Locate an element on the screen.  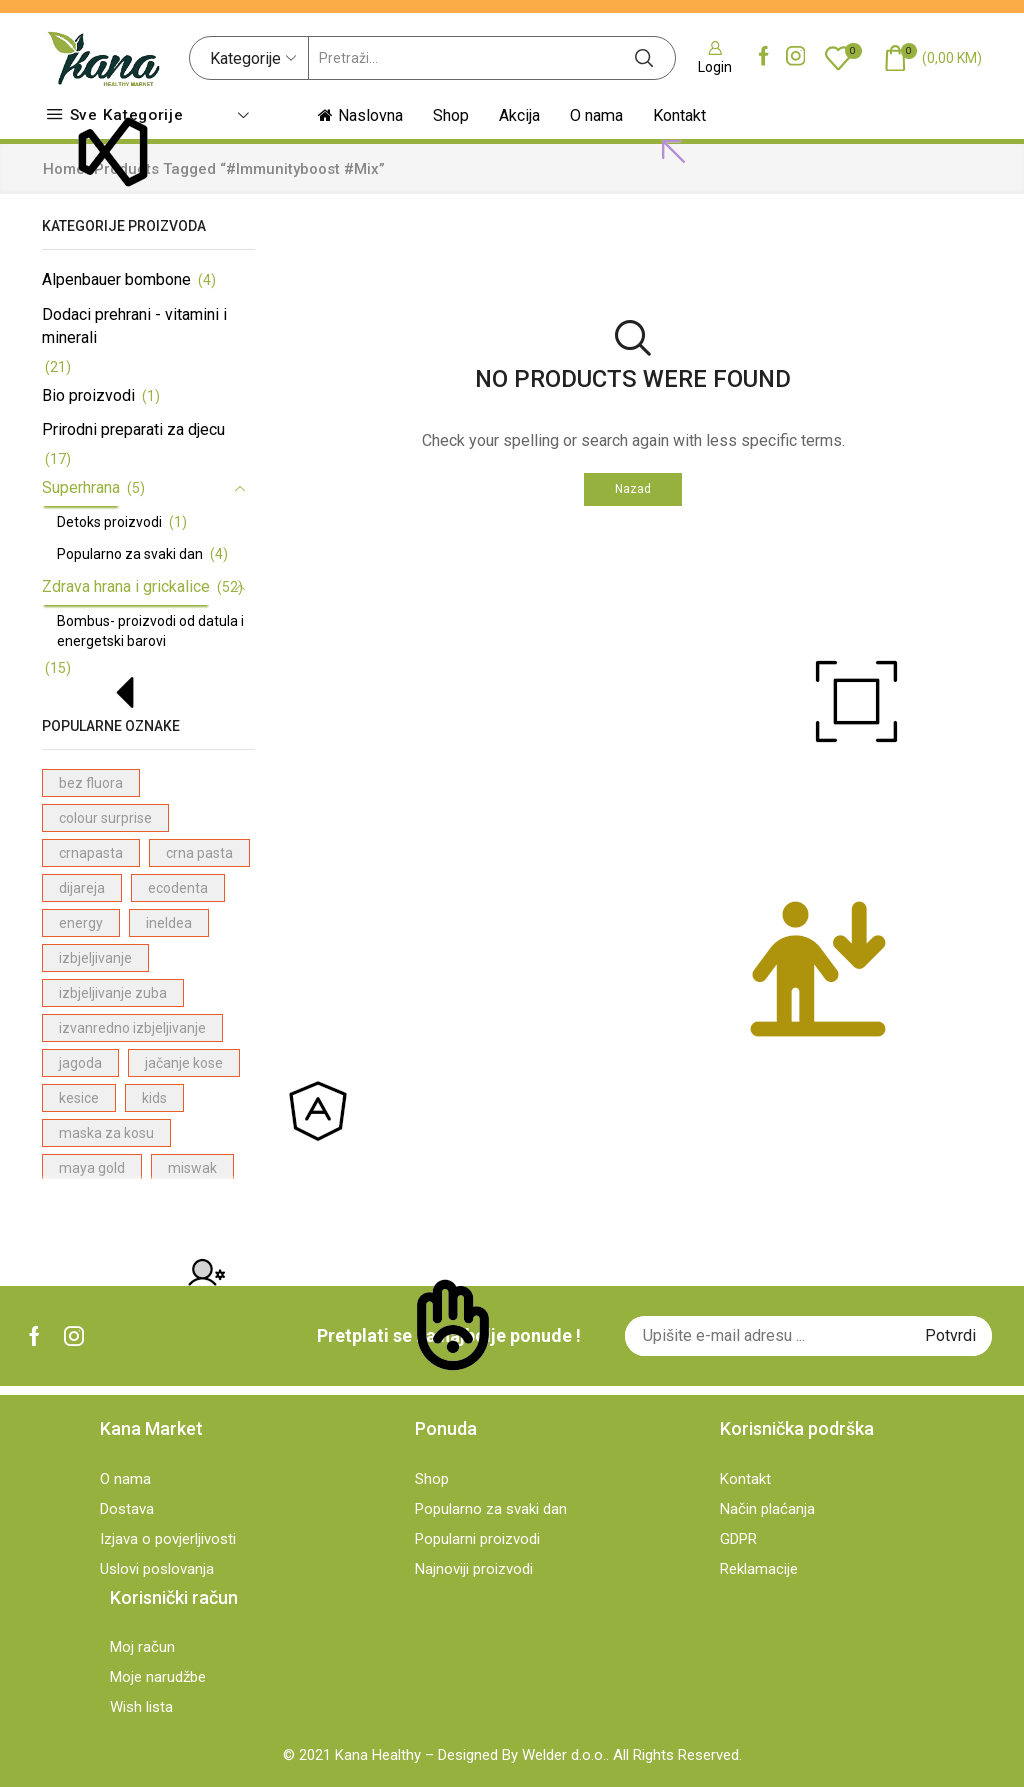
scan a document or QR code is located at coordinates (856, 701).